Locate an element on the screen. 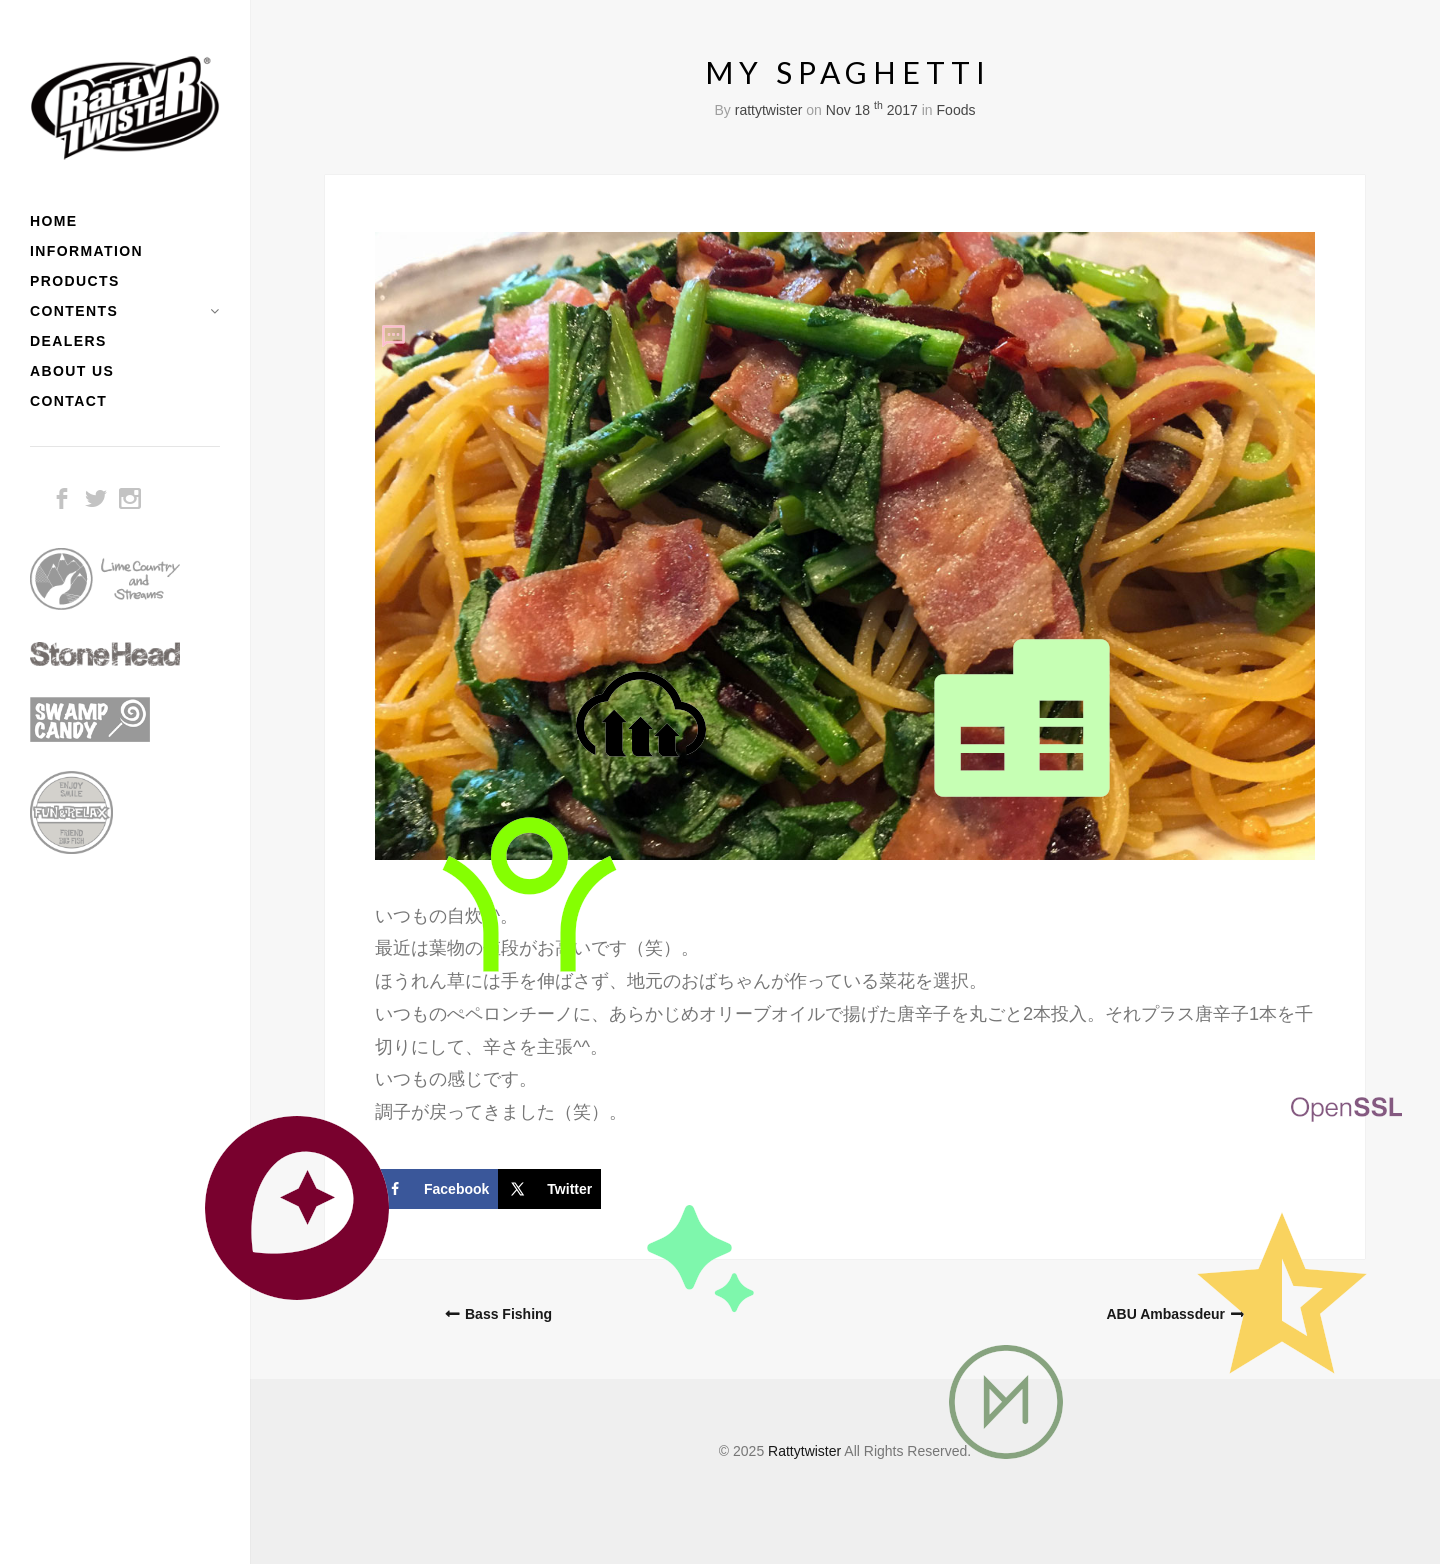 Image resolution: width=1440 pixels, height=1564 pixels. indicates a partial rating or half-star score is located at coordinates (1282, 1297).